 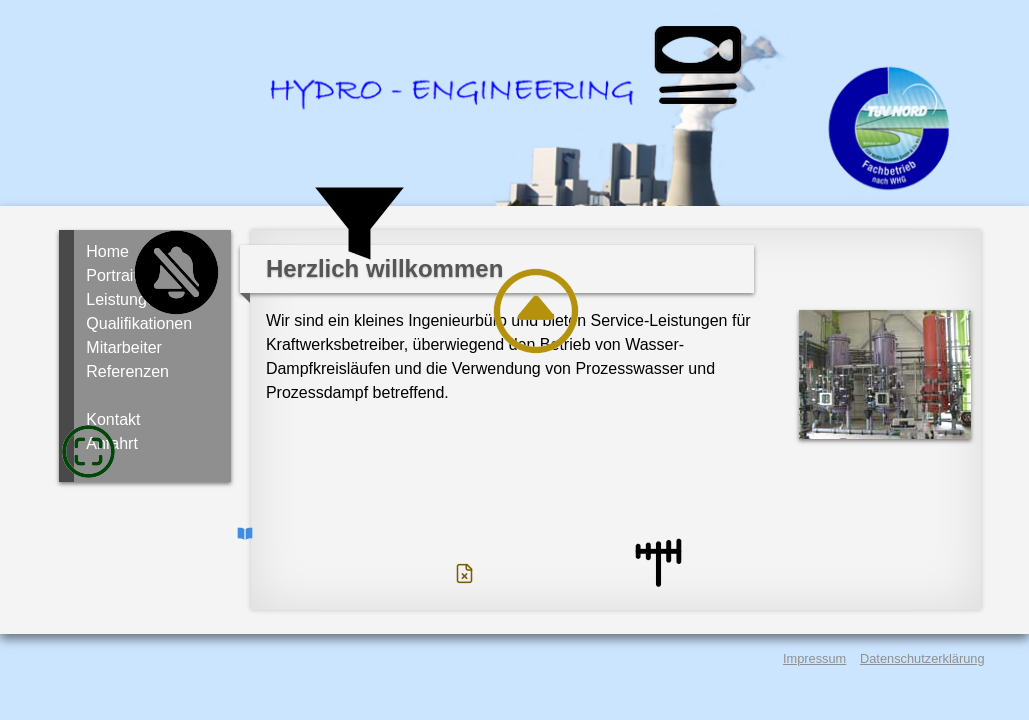 I want to click on delete or remove a file, so click(x=464, y=573).